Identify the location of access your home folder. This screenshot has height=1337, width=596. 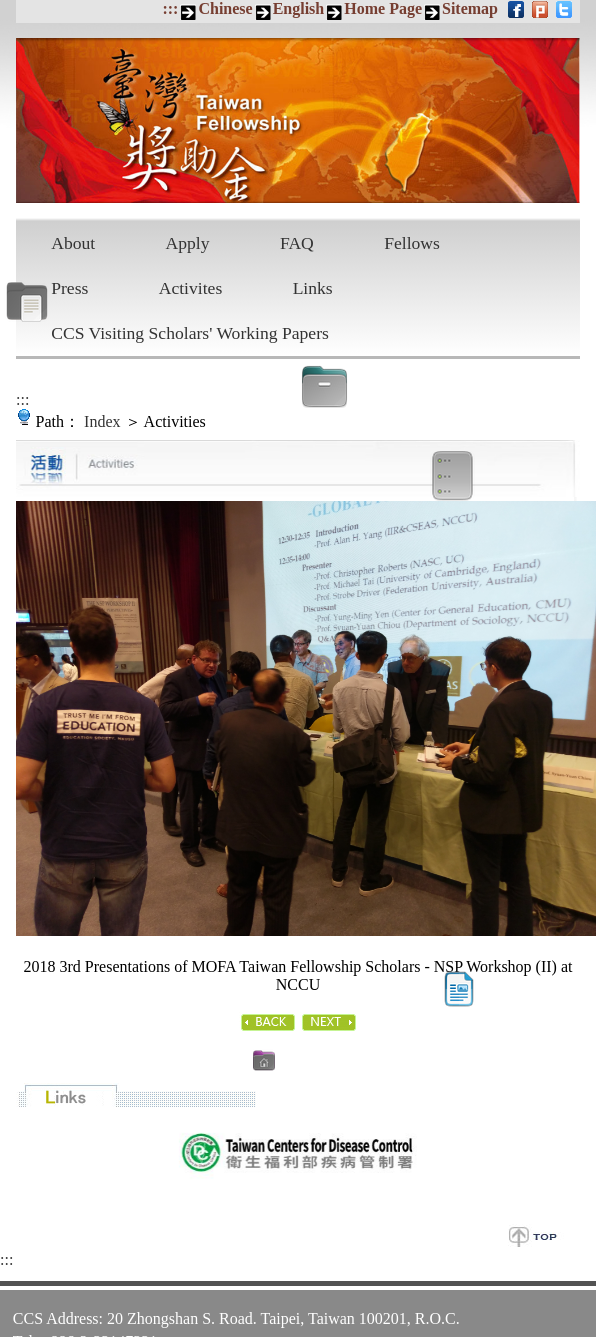
(264, 1060).